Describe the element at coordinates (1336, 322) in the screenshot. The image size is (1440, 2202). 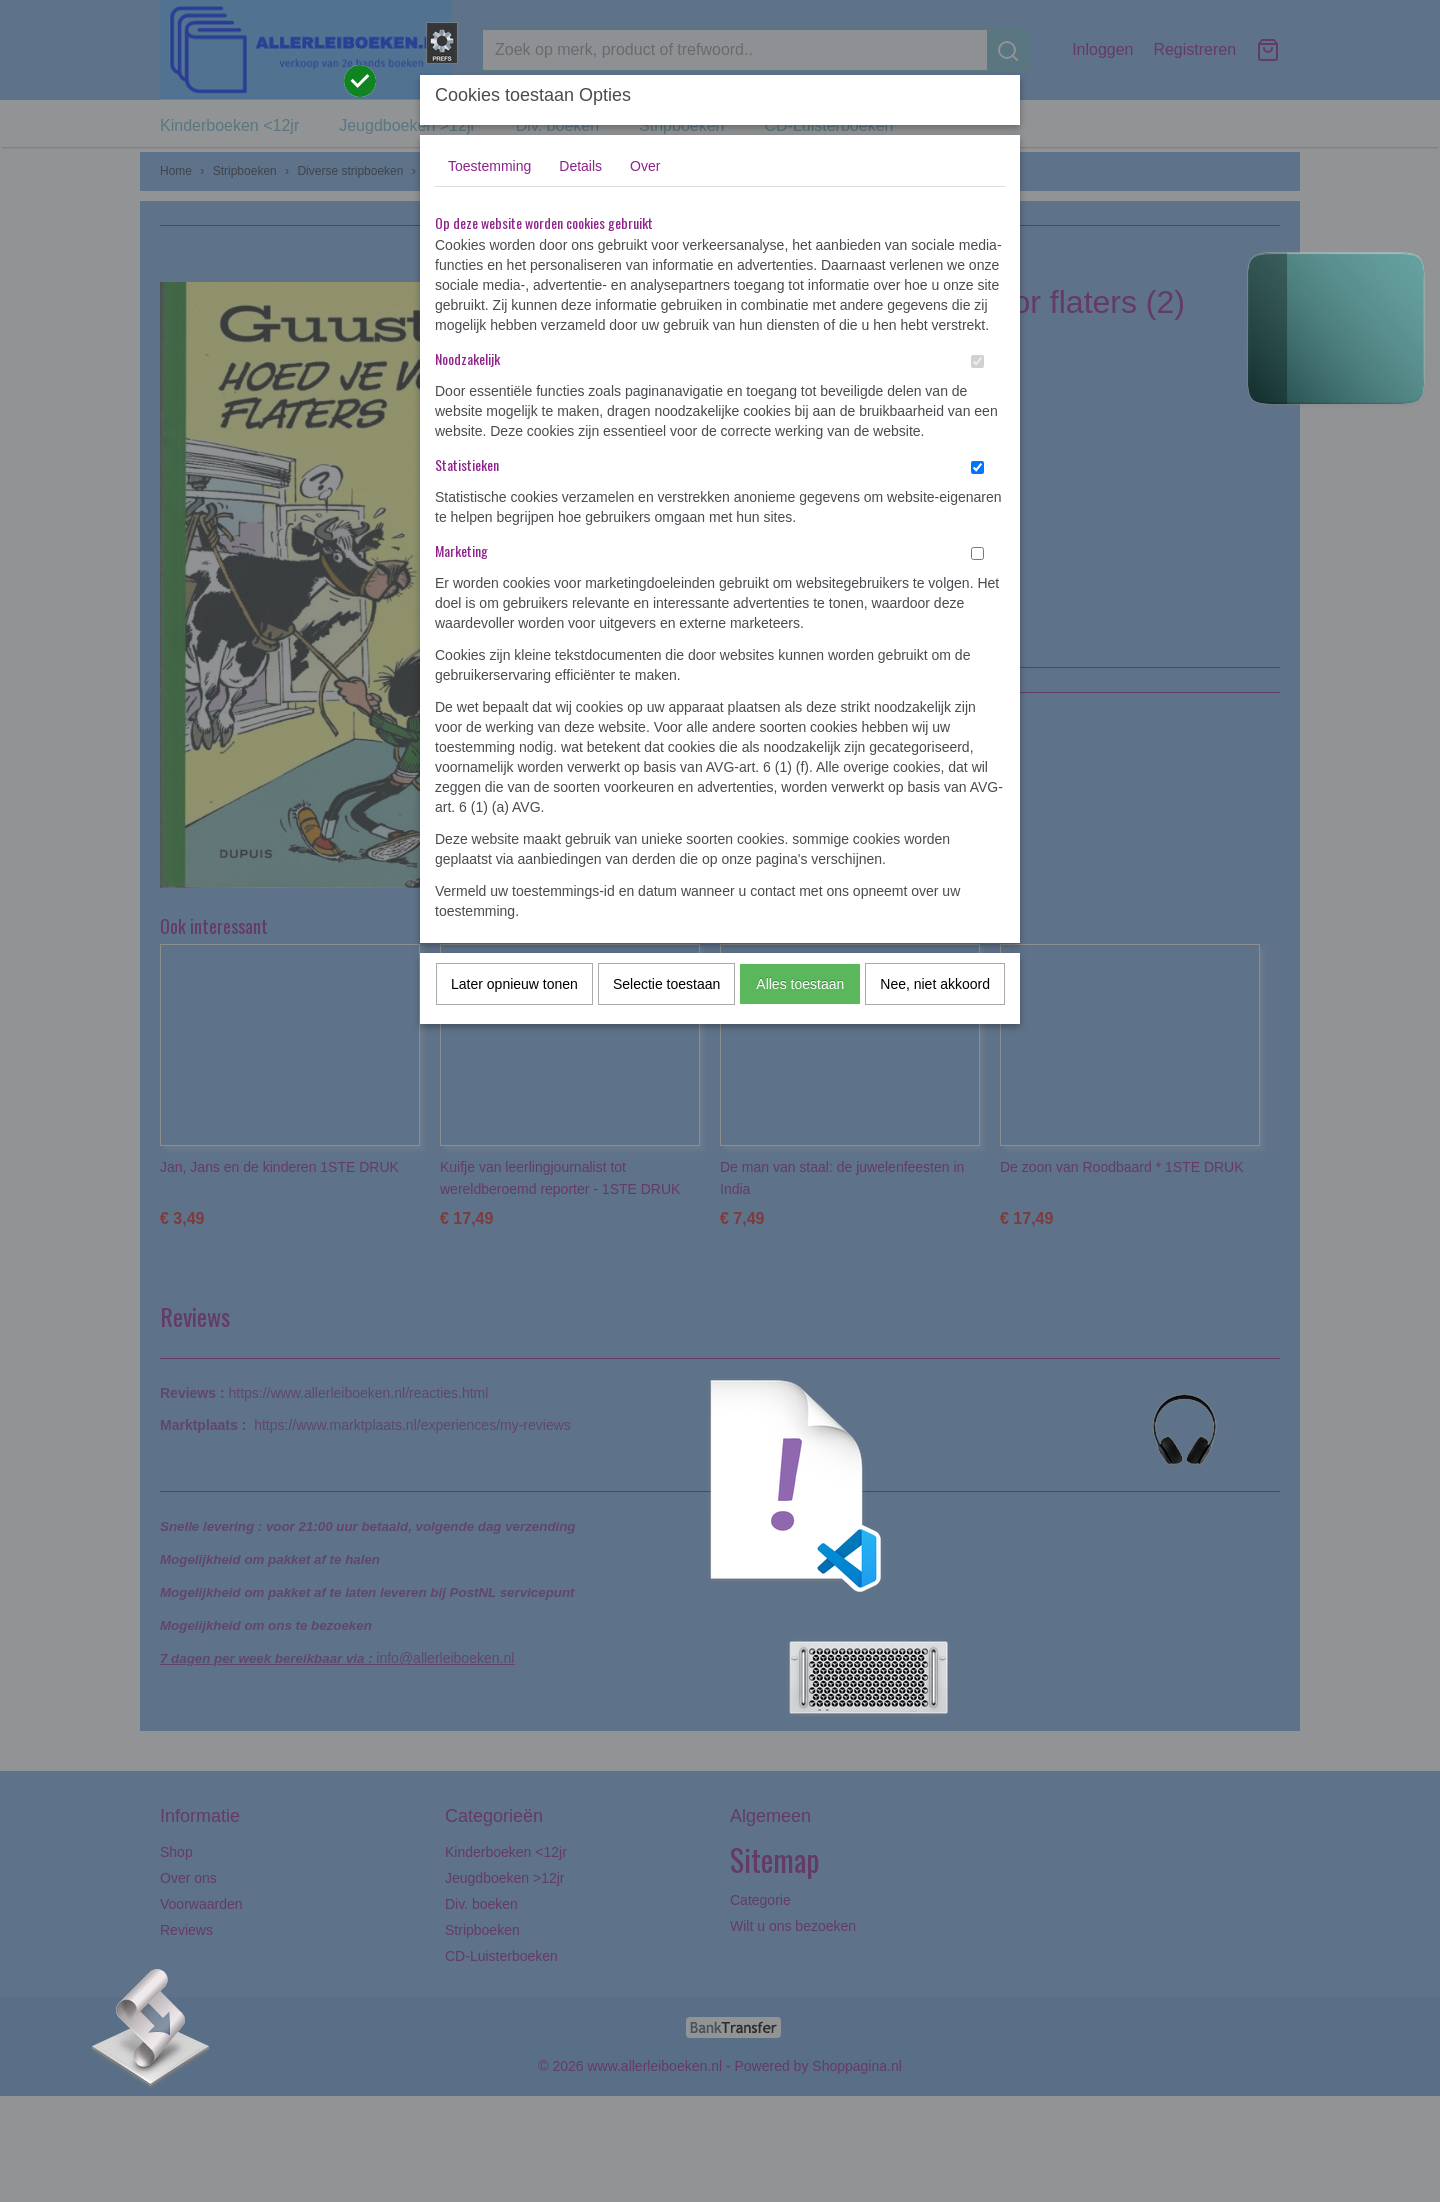
I see `access the desktop folder` at that location.